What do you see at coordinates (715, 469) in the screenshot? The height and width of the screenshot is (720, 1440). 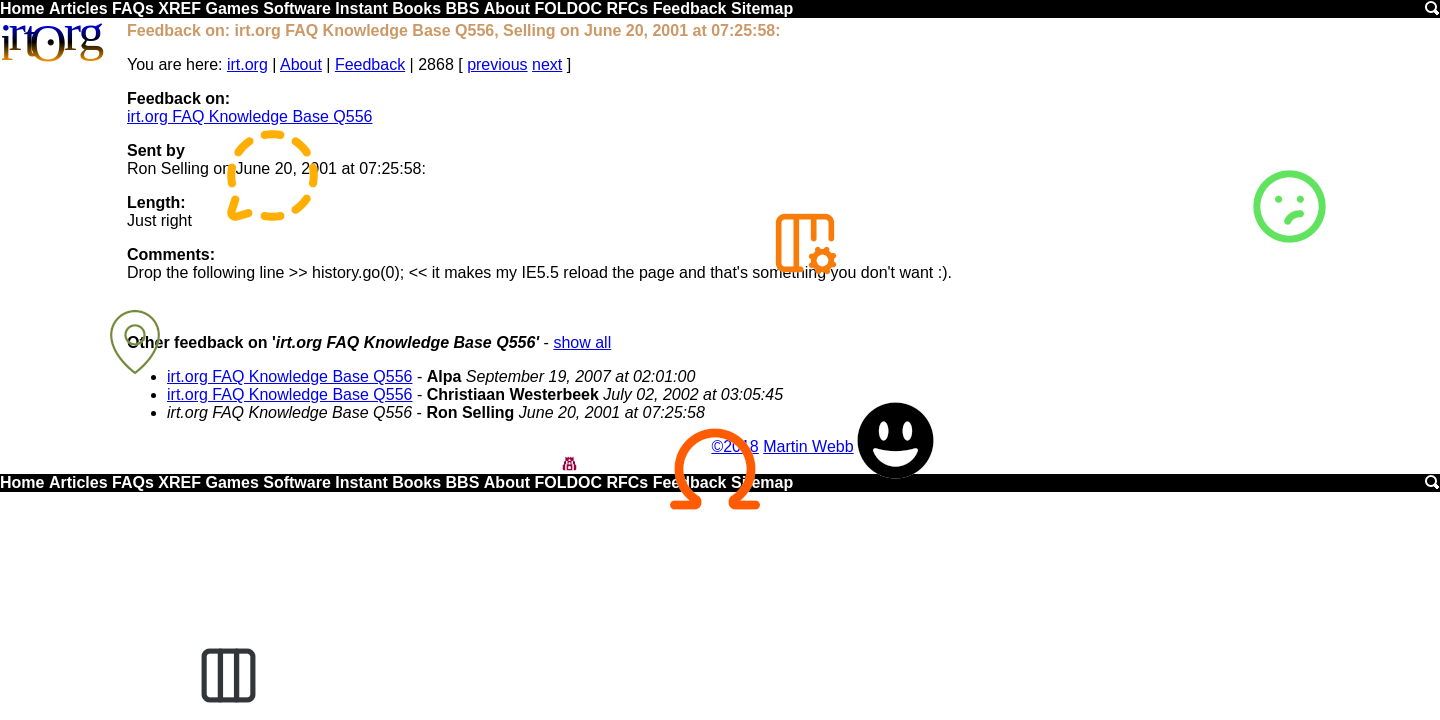 I see `represents the omega symbol in mathematical or scientific contexts` at bounding box center [715, 469].